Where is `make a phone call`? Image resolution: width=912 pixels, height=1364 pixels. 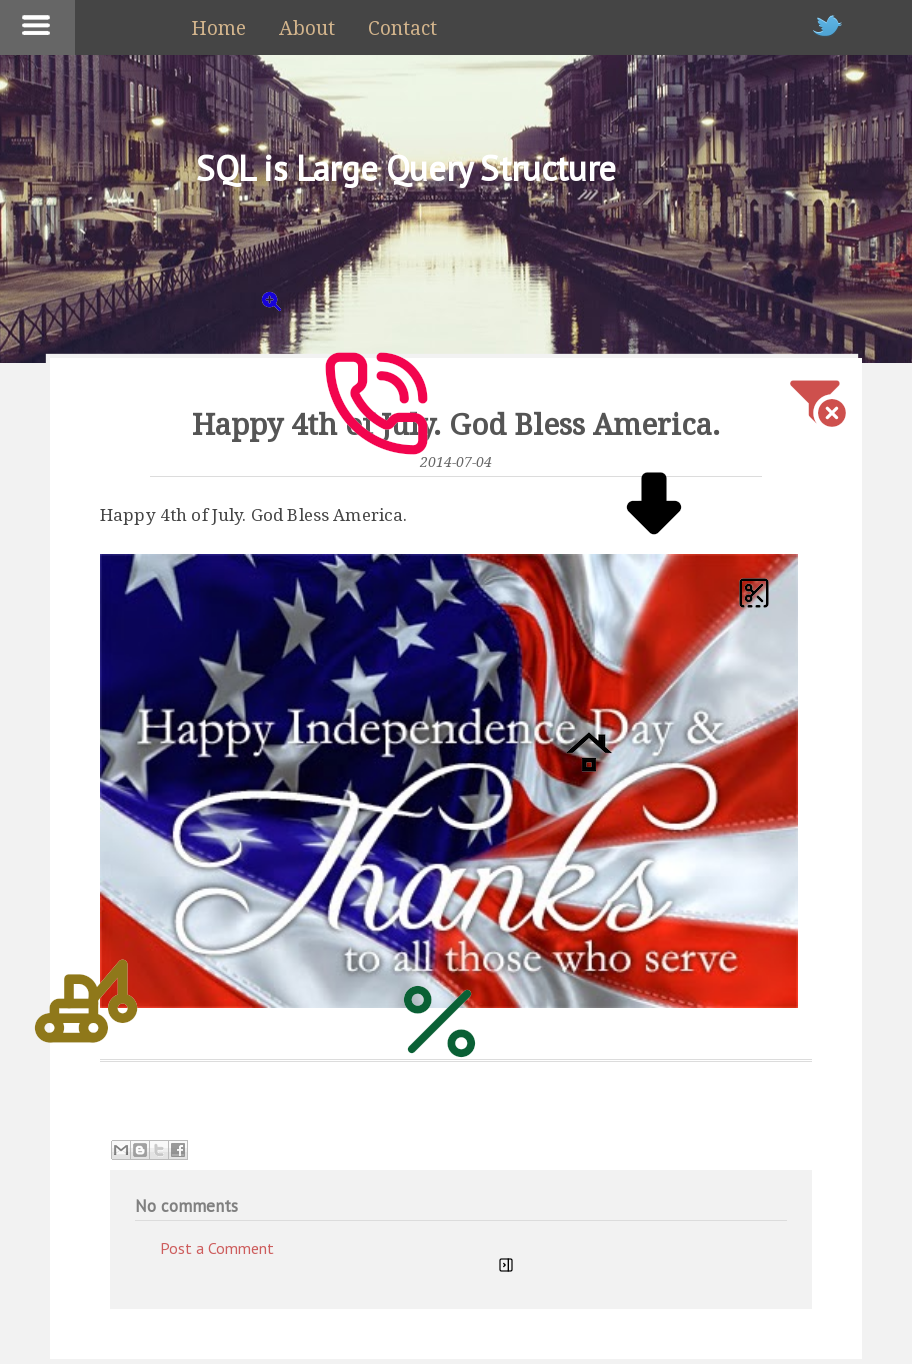
make a phone call is located at coordinates (376, 403).